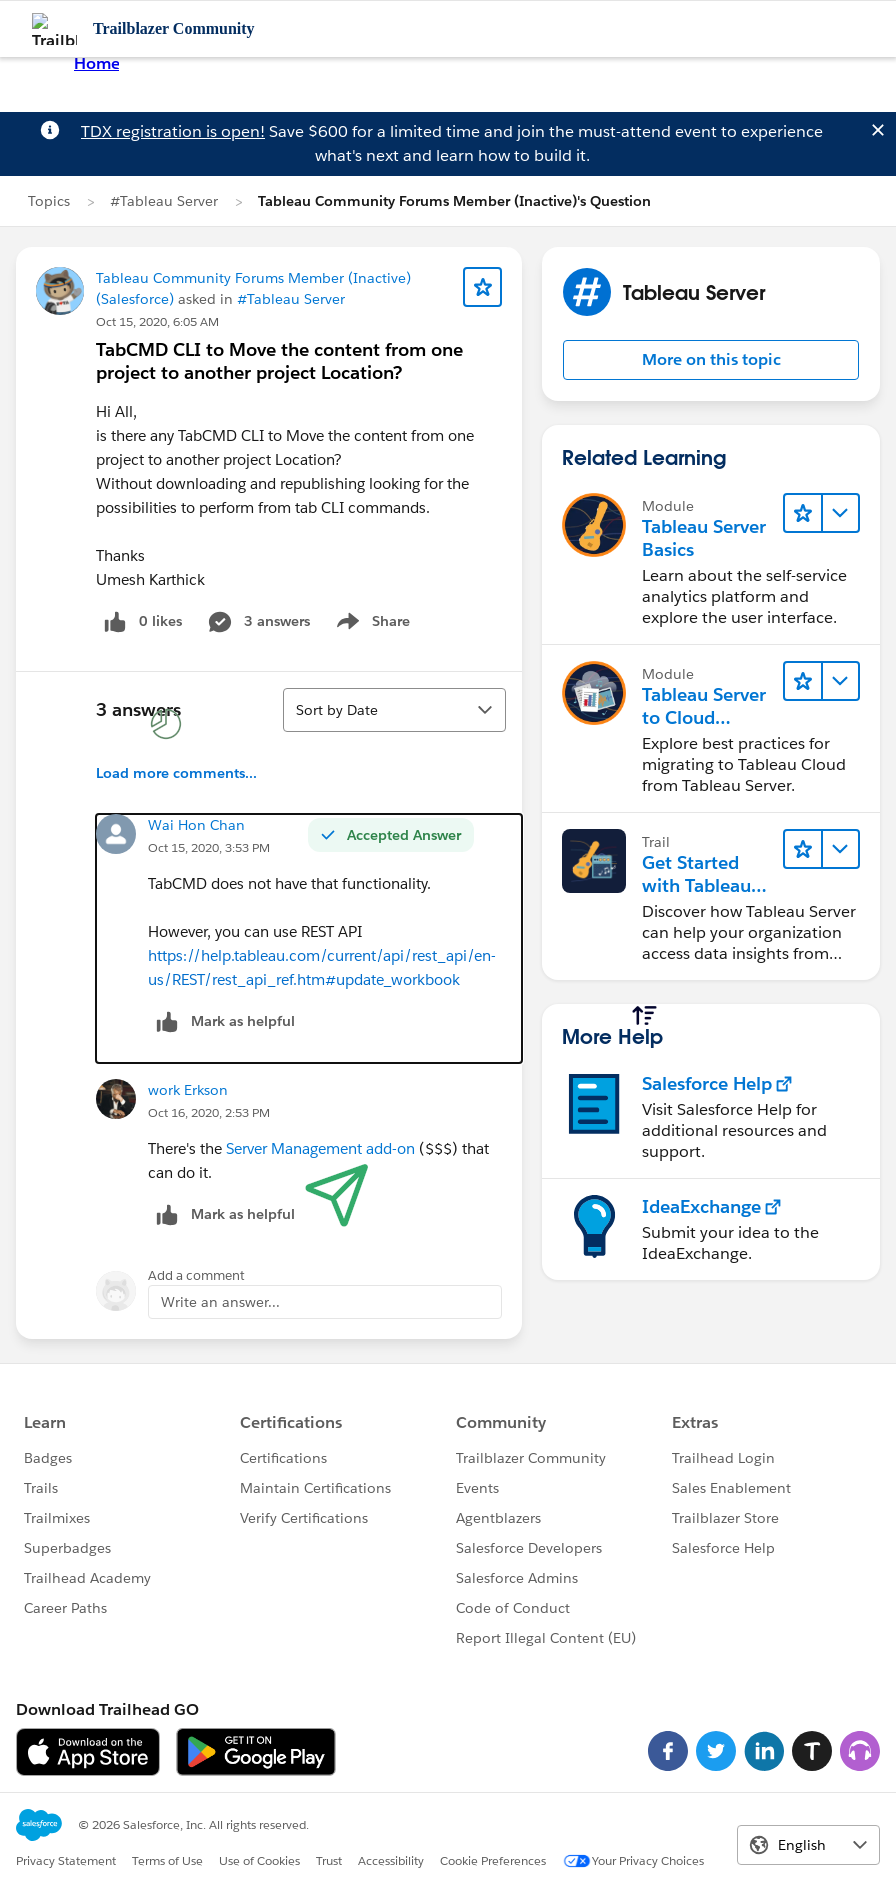 This screenshot has height=1897, width=896. Describe the element at coordinates (166, 724) in the screenshot. I see `view analytics or statistics breakdown` at that location.